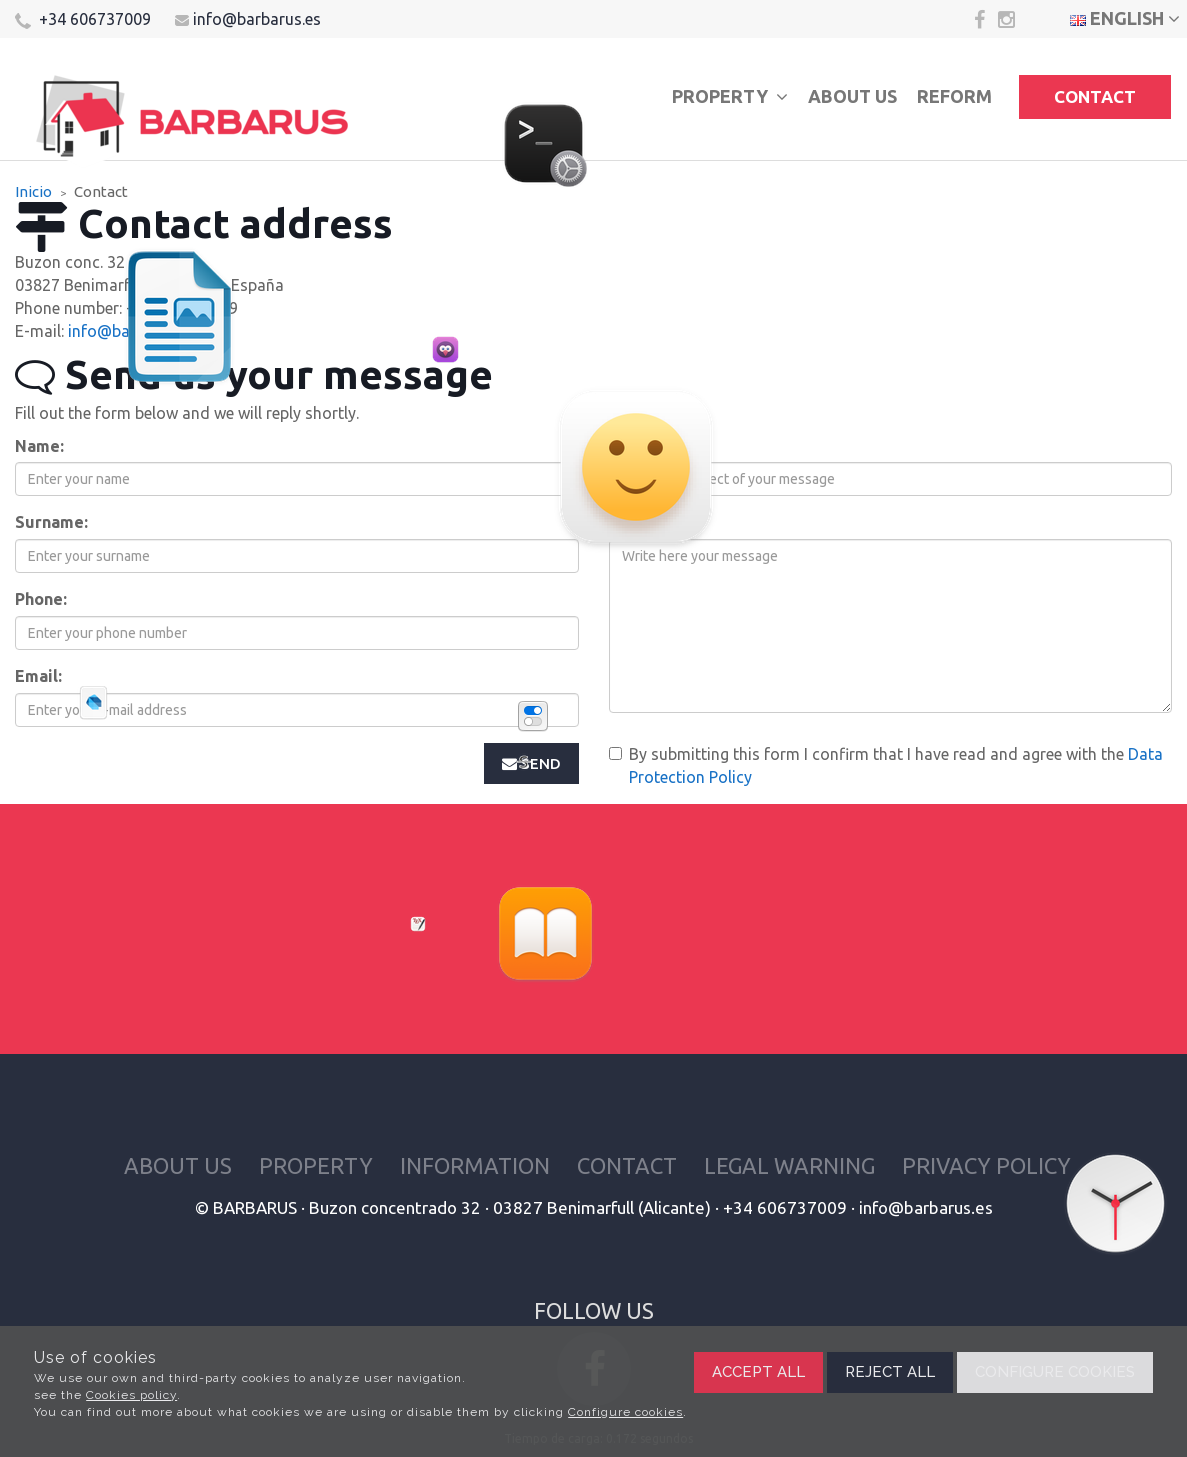 This screenshot has width=1187, height=1457. What do you see at coordinates (418, 924) in the screenshot?
I see `open texstudio latex editor` at bounding box center [418, 924].